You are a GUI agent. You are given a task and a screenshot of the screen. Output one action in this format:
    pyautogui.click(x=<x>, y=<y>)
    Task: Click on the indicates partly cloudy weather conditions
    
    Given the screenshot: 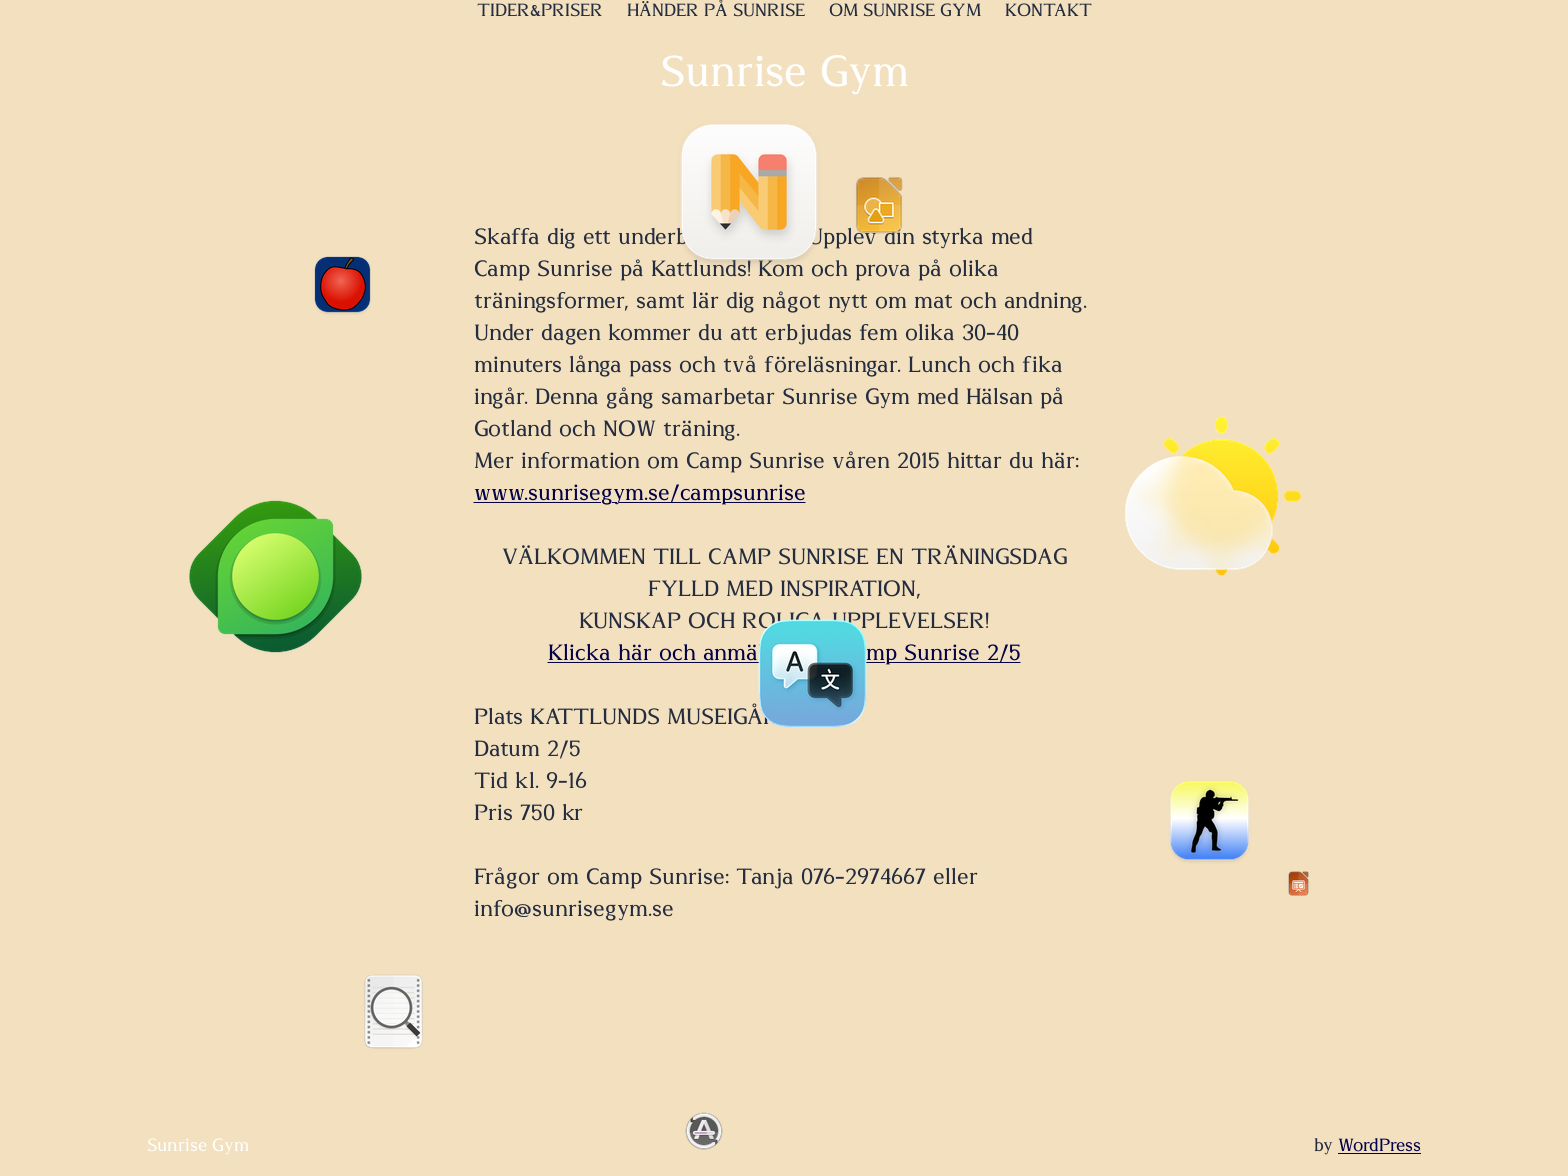 What is the action you would take?
    pyautogui.click(x=1213, y=496)
    